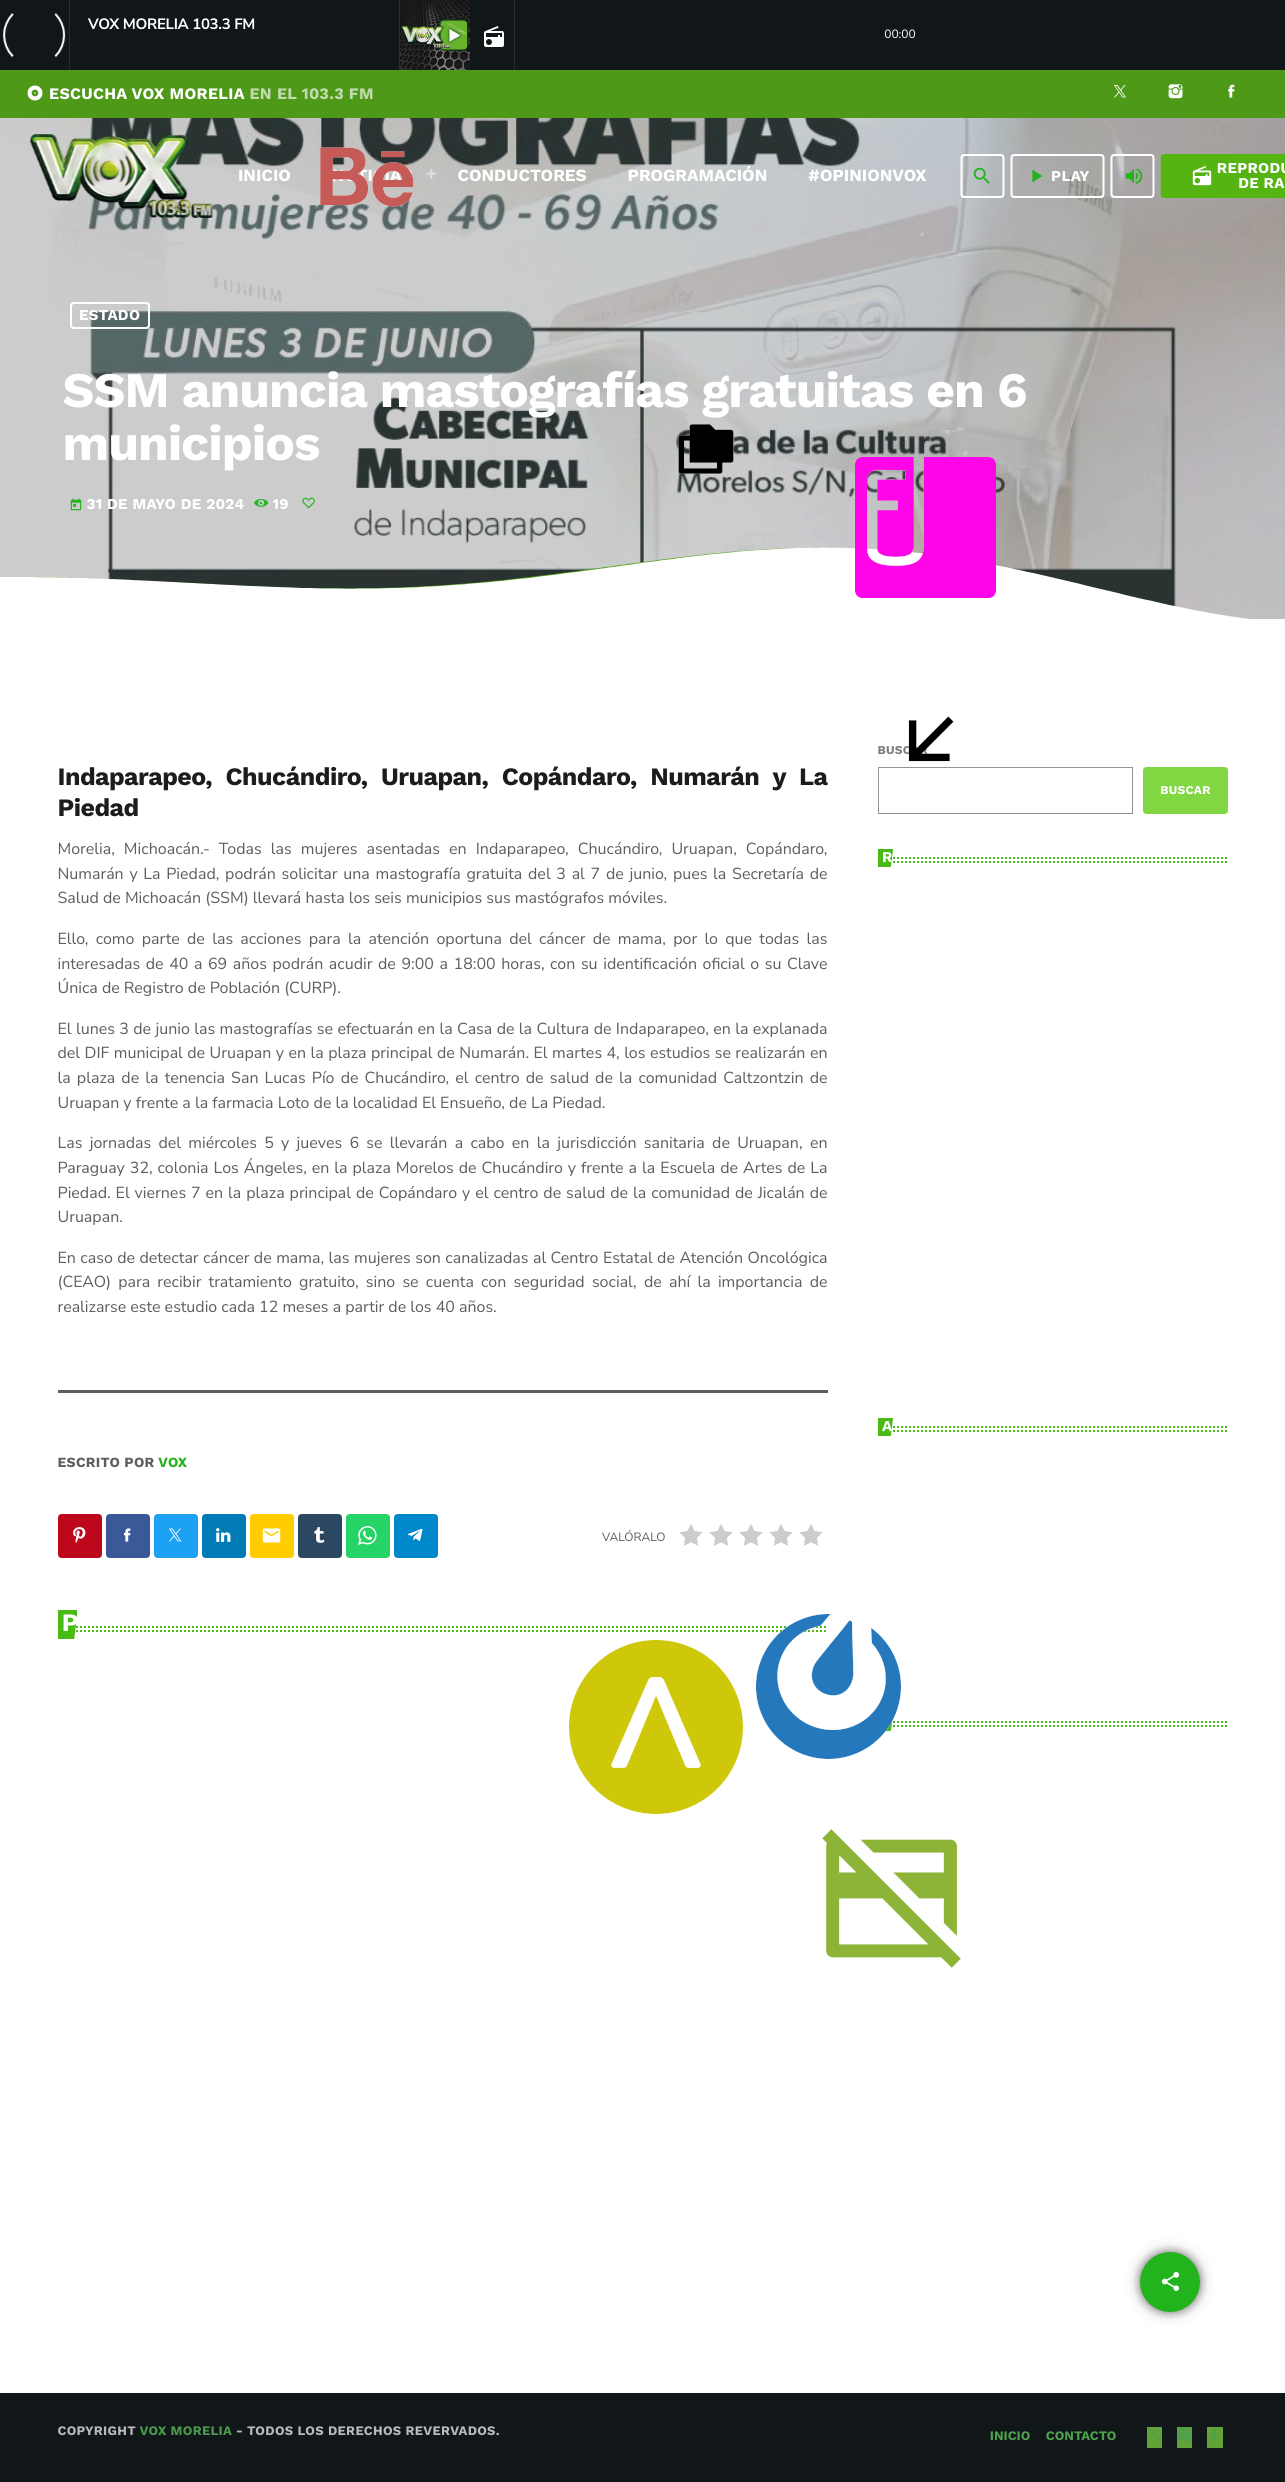 This screenshot has width=1285, height=2482. Describe the element at coordinates (927, 742) in the screenshot. I see `navigate back and down` at that location.